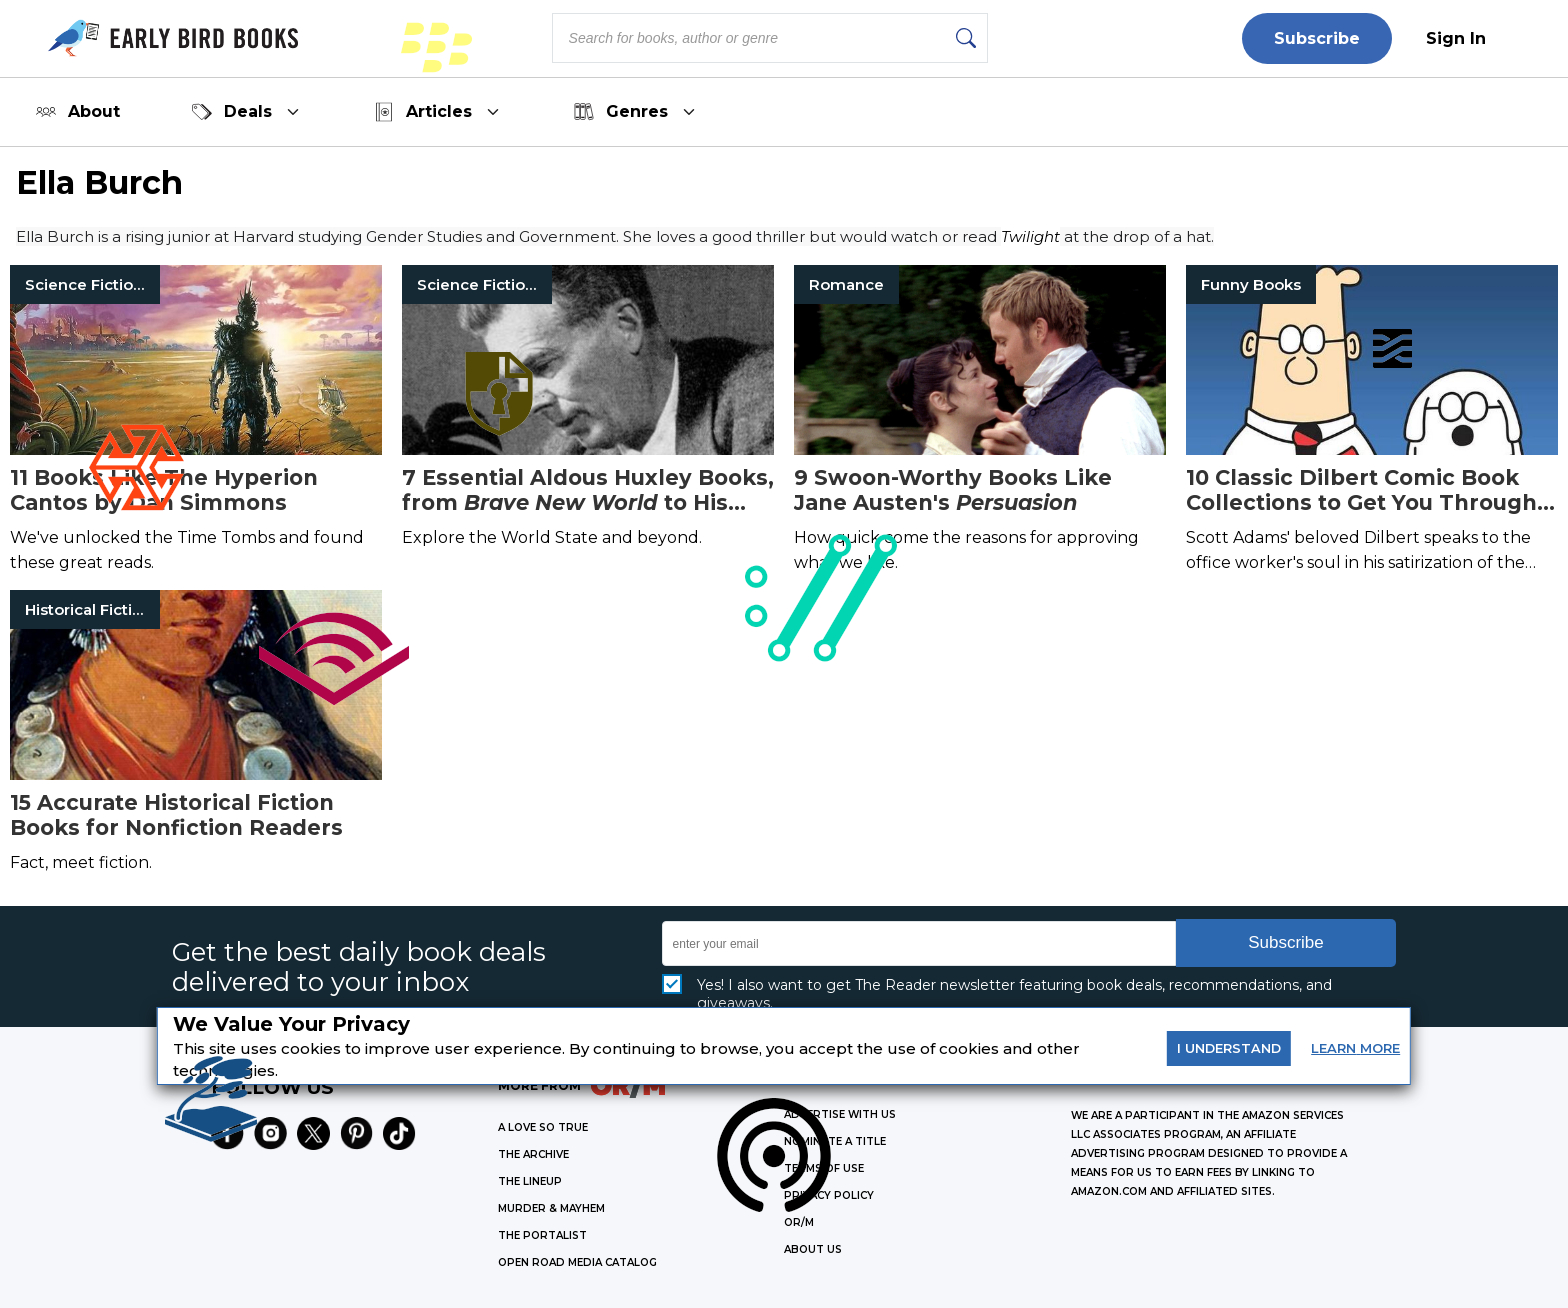  What do you see at coordinates (499, 394) in the screenshot?
I see `open cryptpad secure document editor` at bounding box center [499, 394].